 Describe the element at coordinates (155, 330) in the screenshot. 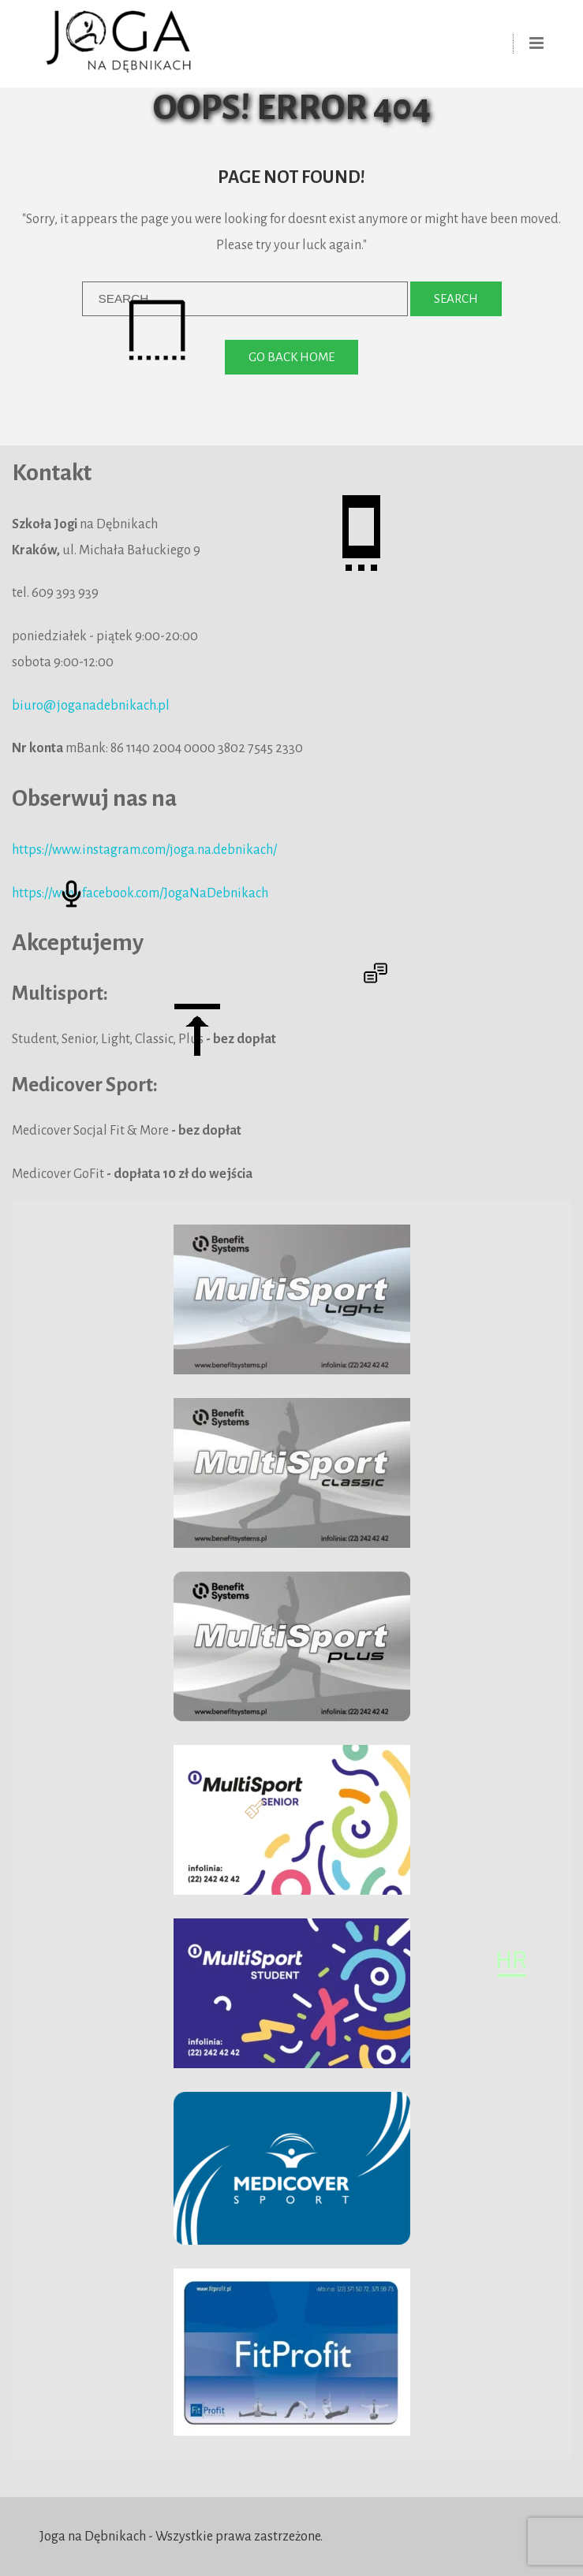

I see `insert a code snippet` at that location.